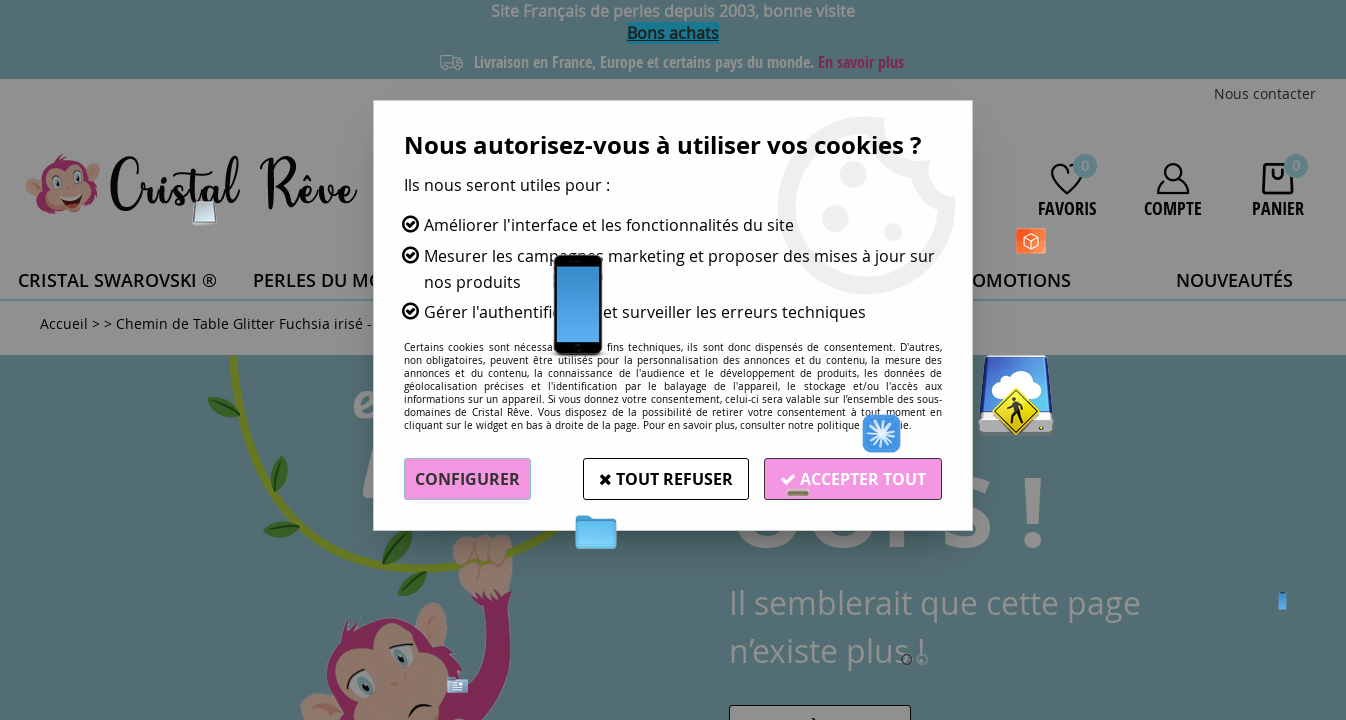  I want to click on beats pill speaker in champagne color, so click(798, 493).